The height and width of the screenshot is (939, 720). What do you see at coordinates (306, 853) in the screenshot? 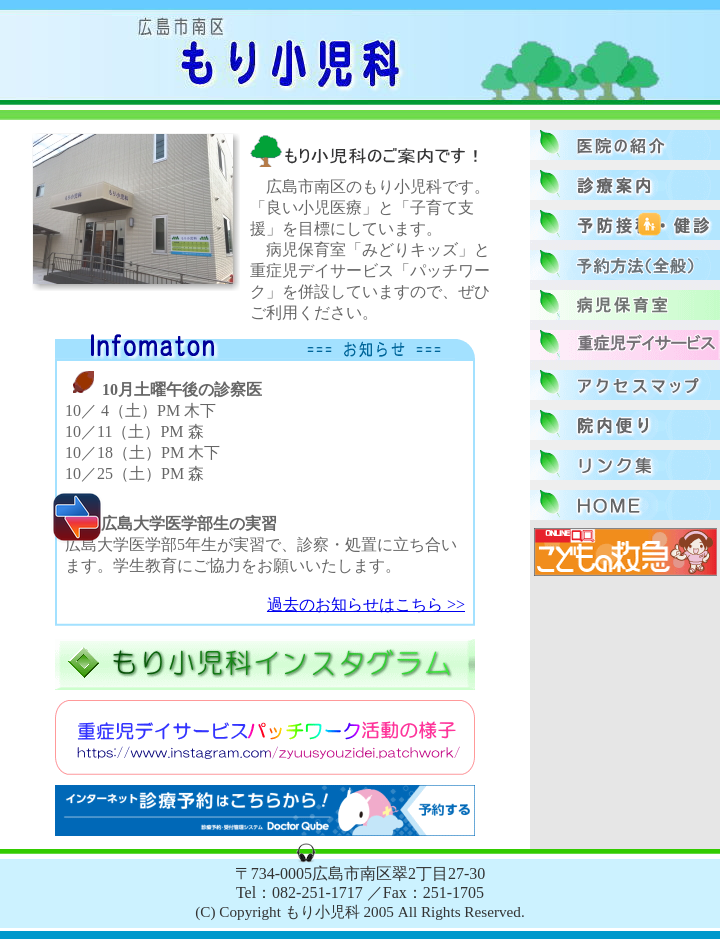
I see `audio output device connected` at bounding box center [306, 853].